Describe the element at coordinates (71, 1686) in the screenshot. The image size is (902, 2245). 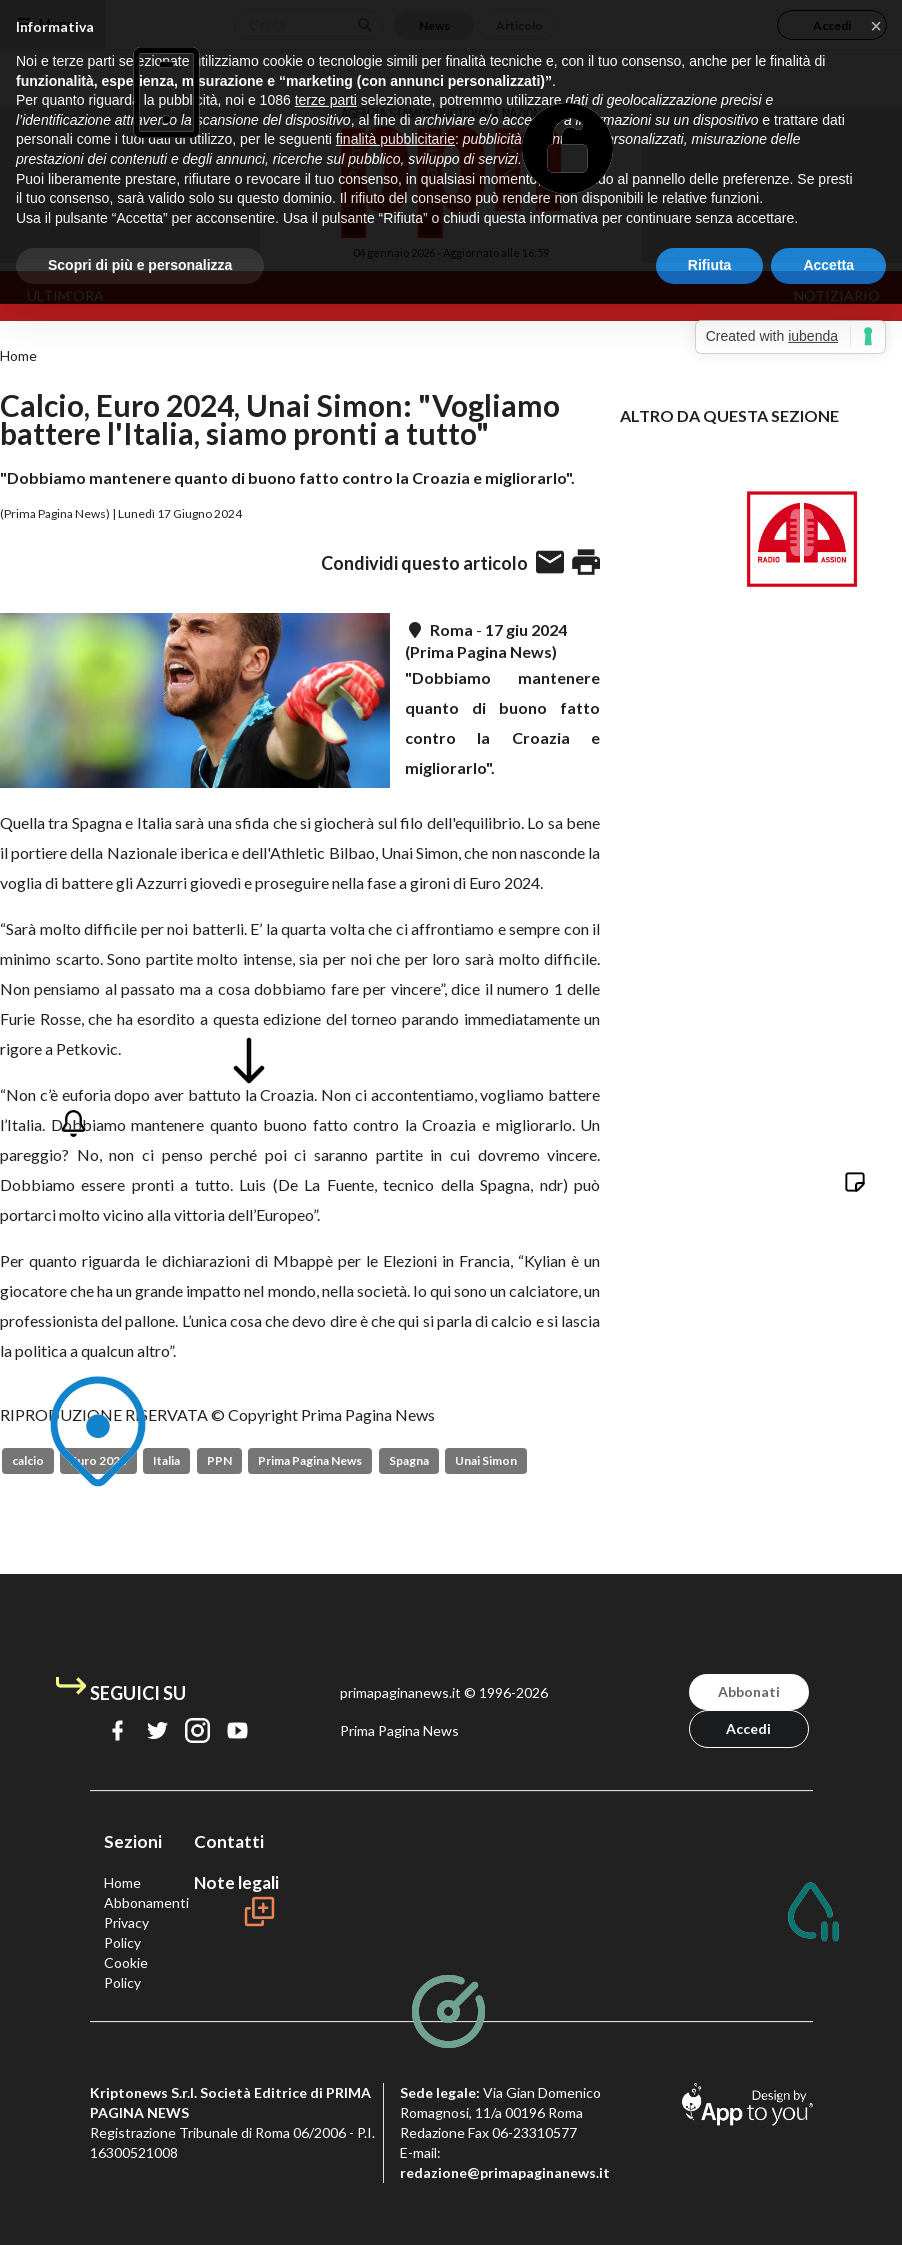
I see `indent selected text or code` at that location.